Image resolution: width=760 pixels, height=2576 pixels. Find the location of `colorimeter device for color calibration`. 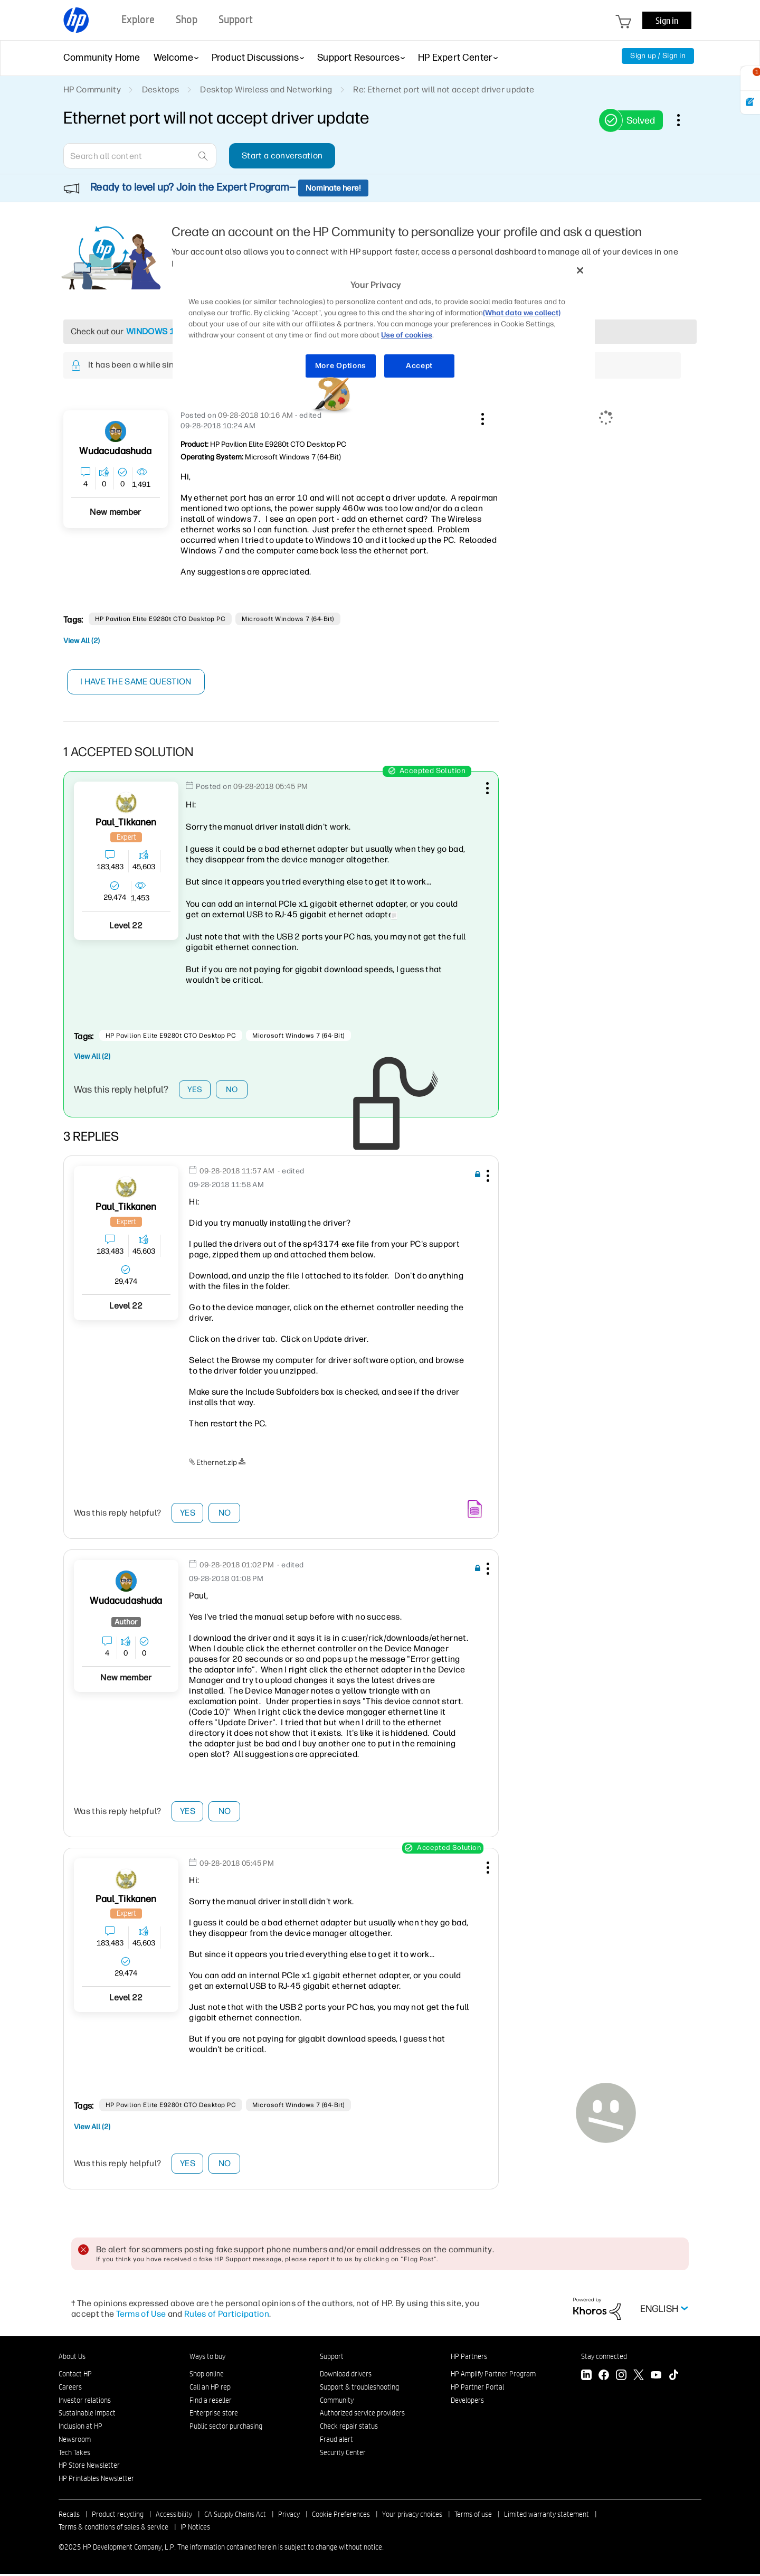

colorimeter device for color calibration is located at coordinates (393, 1103).